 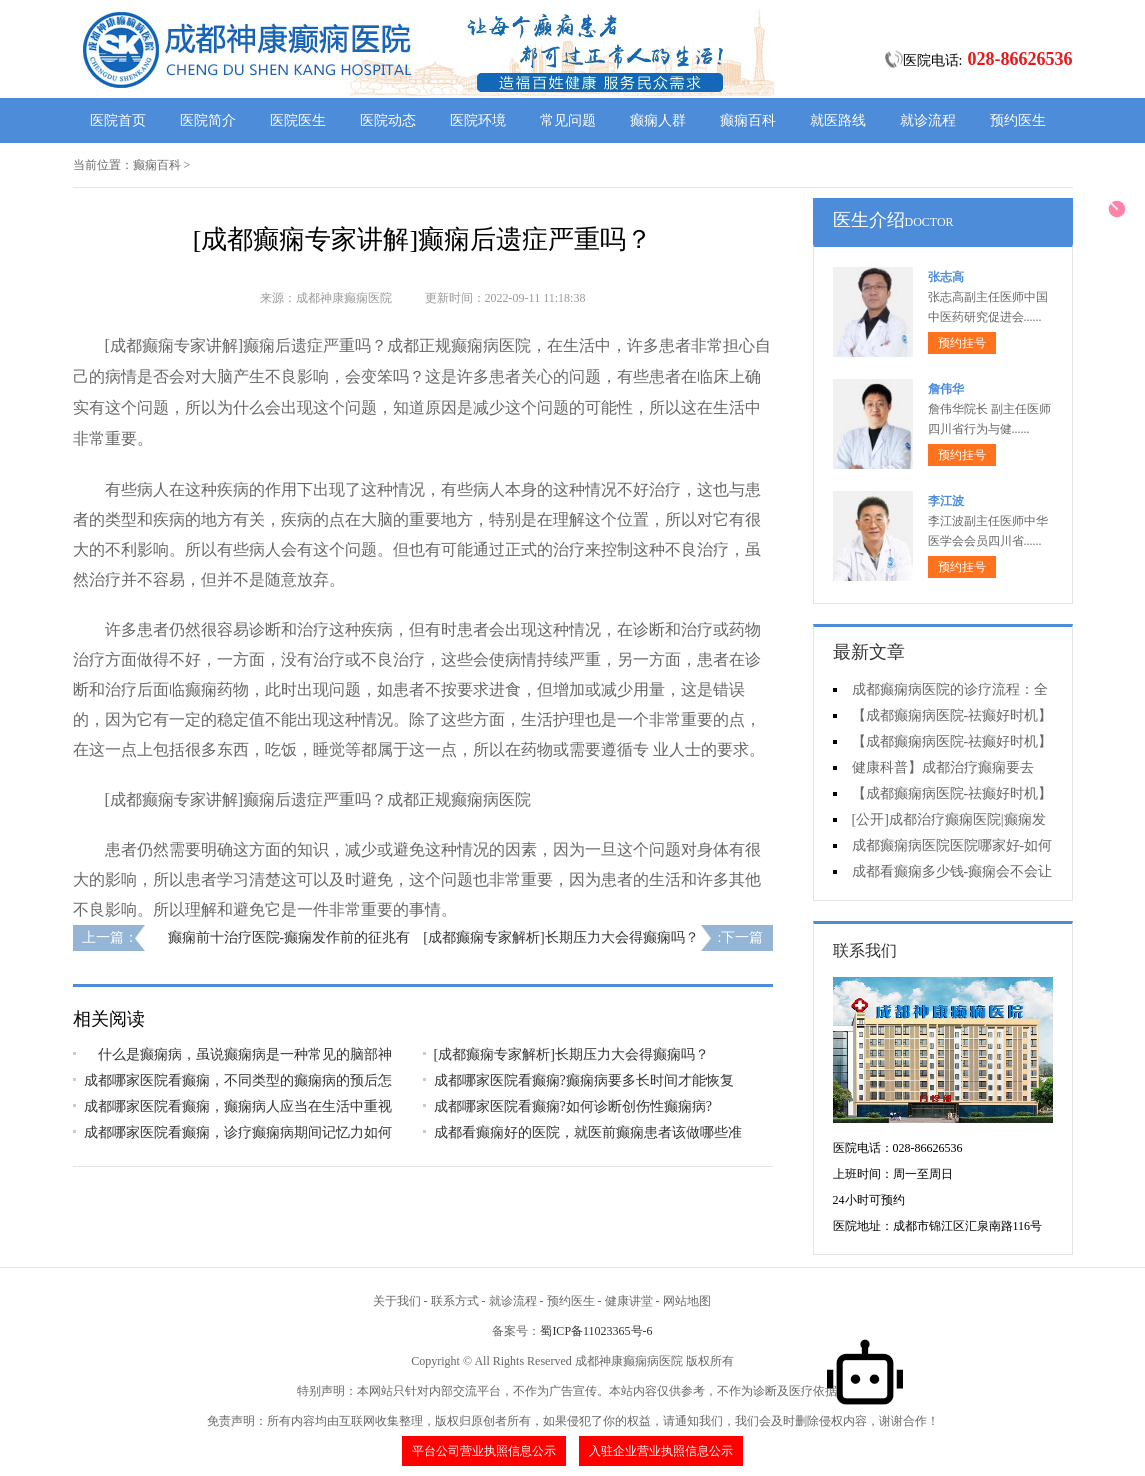 What do you see at coordinates (1117, 209) in the screenshot?
I see `scan a QR code or barcode` at bounding box center [1117, 209].